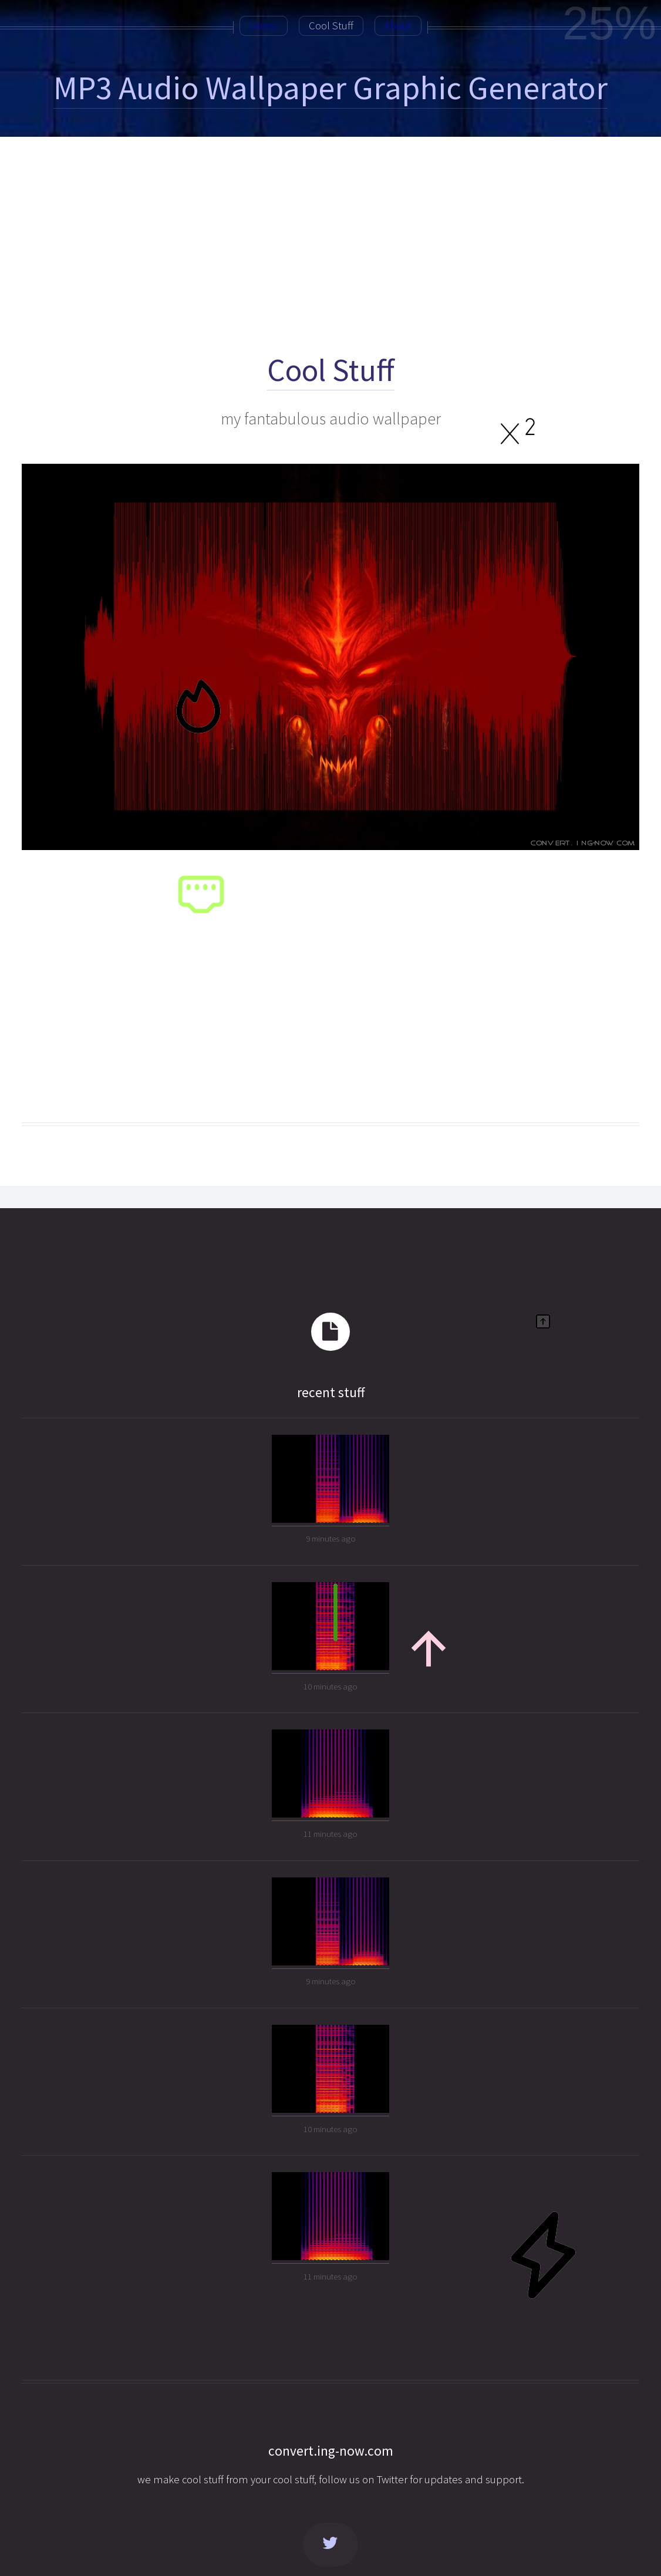 This screenshot has width=661, height=2576. I want to click on indicates fast or instant action, so click(543, 2255).